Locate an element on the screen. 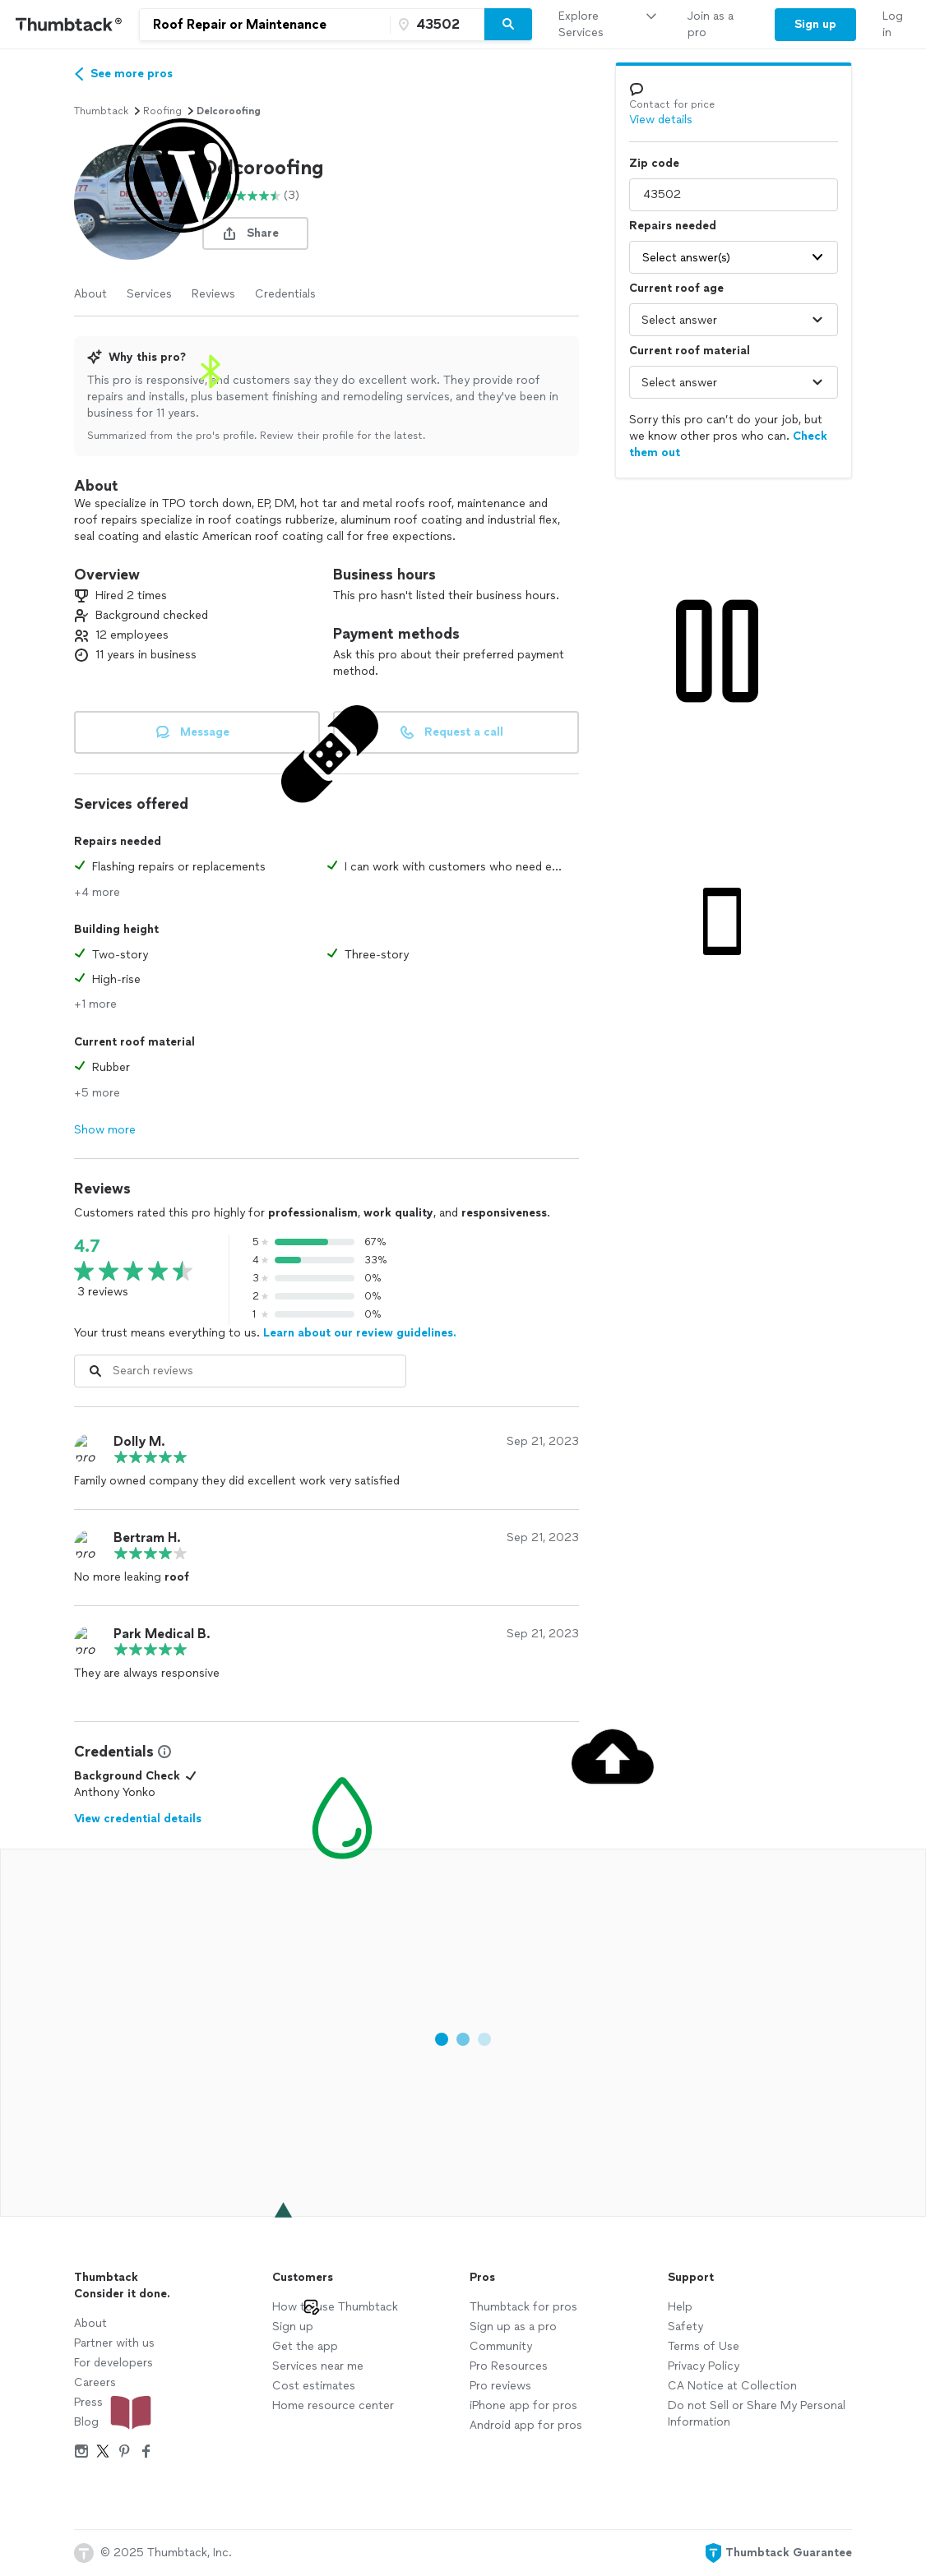 This screenshot has width=926, height=2576. pause media playback is located at coordinates (717, 651).